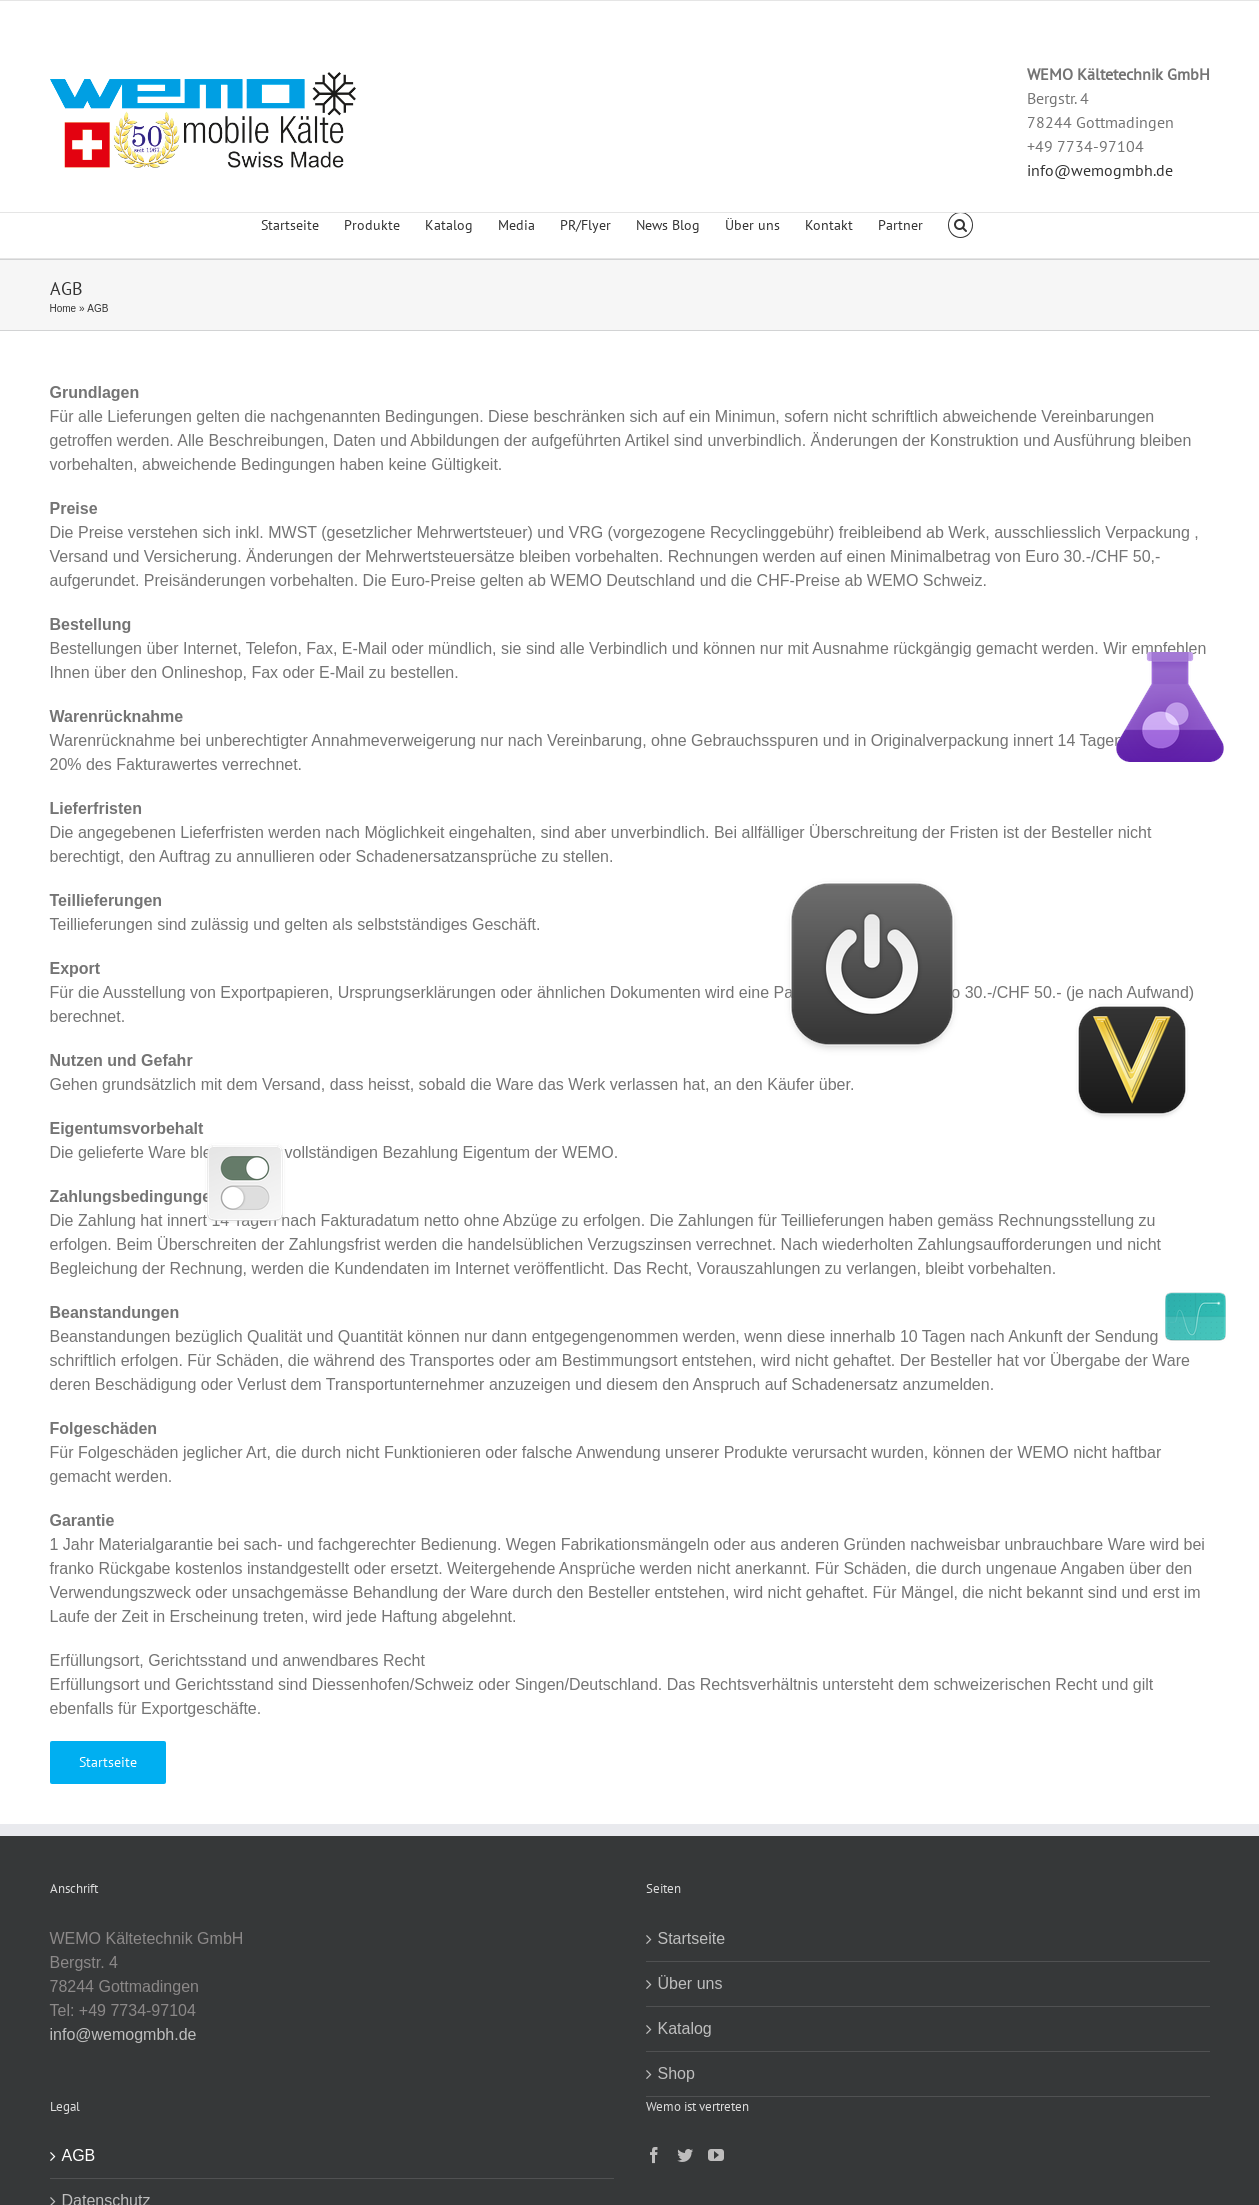 This screenshot has height=2205, width=1259. Describe the element at coordinates (245, 1183) in the screenshot. I see `open system tweaks or customization settings` at that location.